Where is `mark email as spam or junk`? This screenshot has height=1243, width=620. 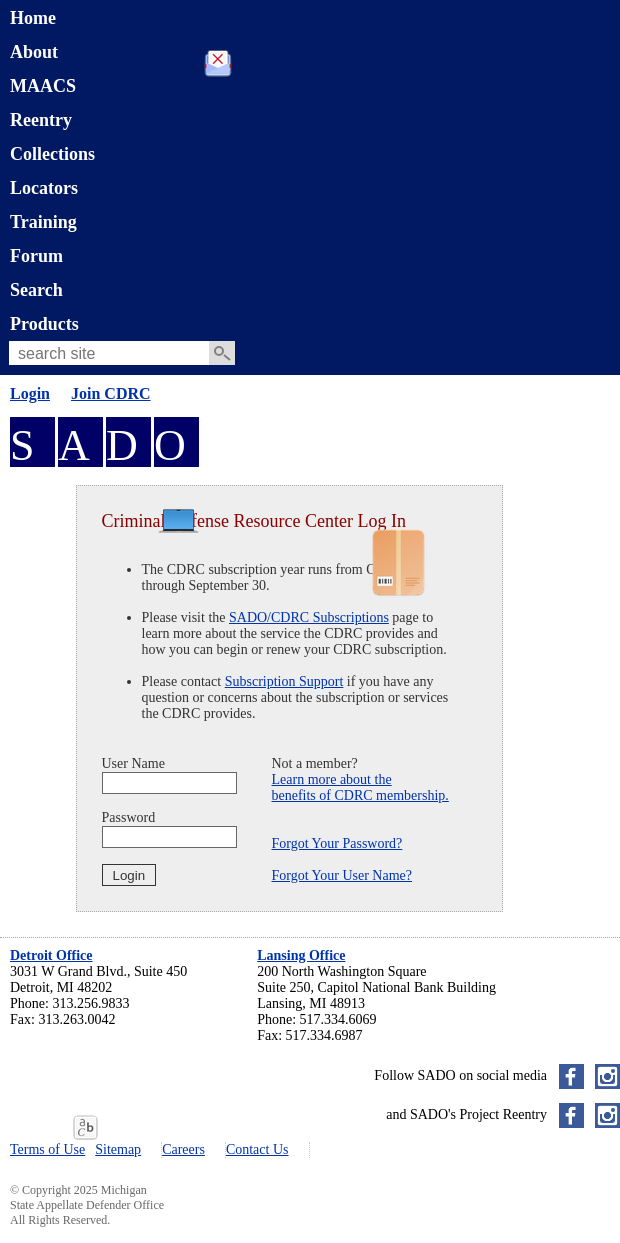 mark email as spam or junk is located at coordinates (218, 64).